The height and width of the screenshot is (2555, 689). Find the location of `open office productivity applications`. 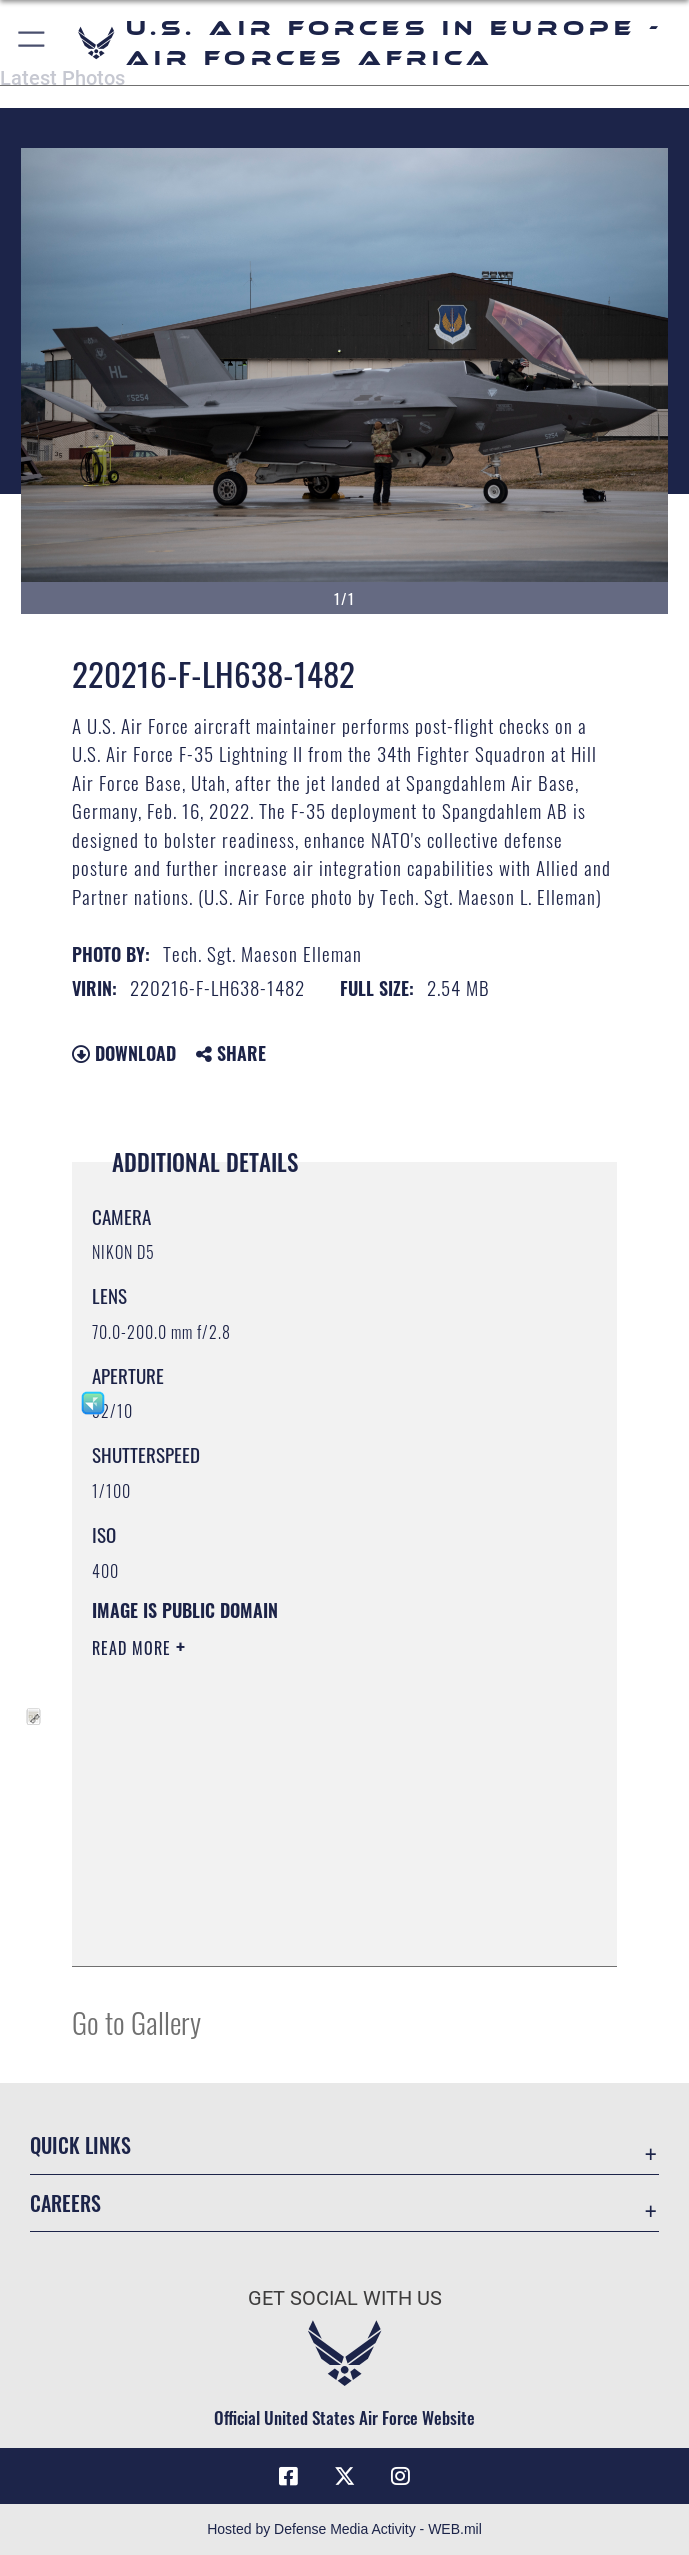

open office productivity applications is located at coordinates (33, 1716).